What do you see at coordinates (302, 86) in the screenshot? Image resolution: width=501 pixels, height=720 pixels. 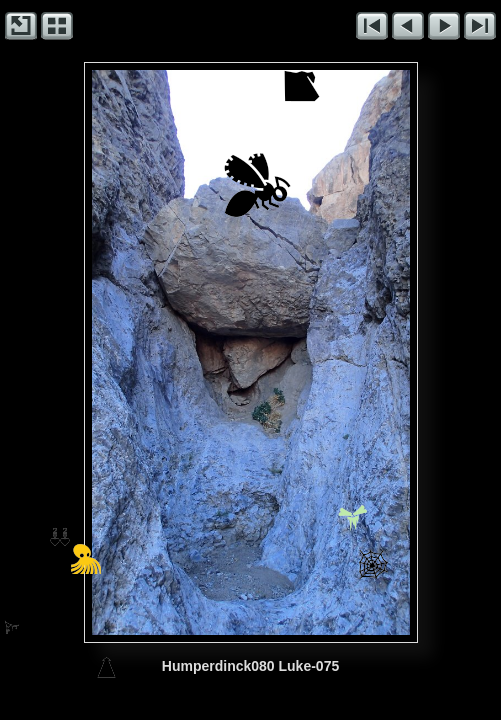 I see `select Egypt as your region or country` at bounding box center [302, 86].